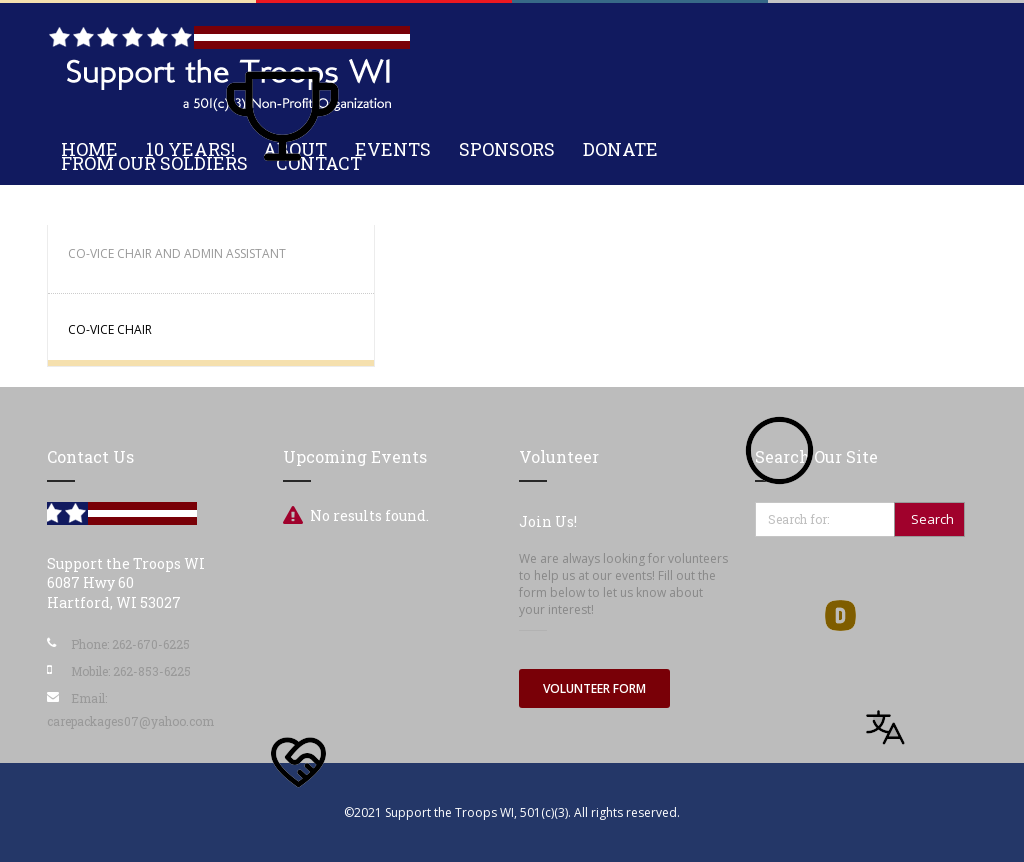  Describe the element at coordinates (282, 112) in the screenshot. I see `view achievements or awards` at that location.